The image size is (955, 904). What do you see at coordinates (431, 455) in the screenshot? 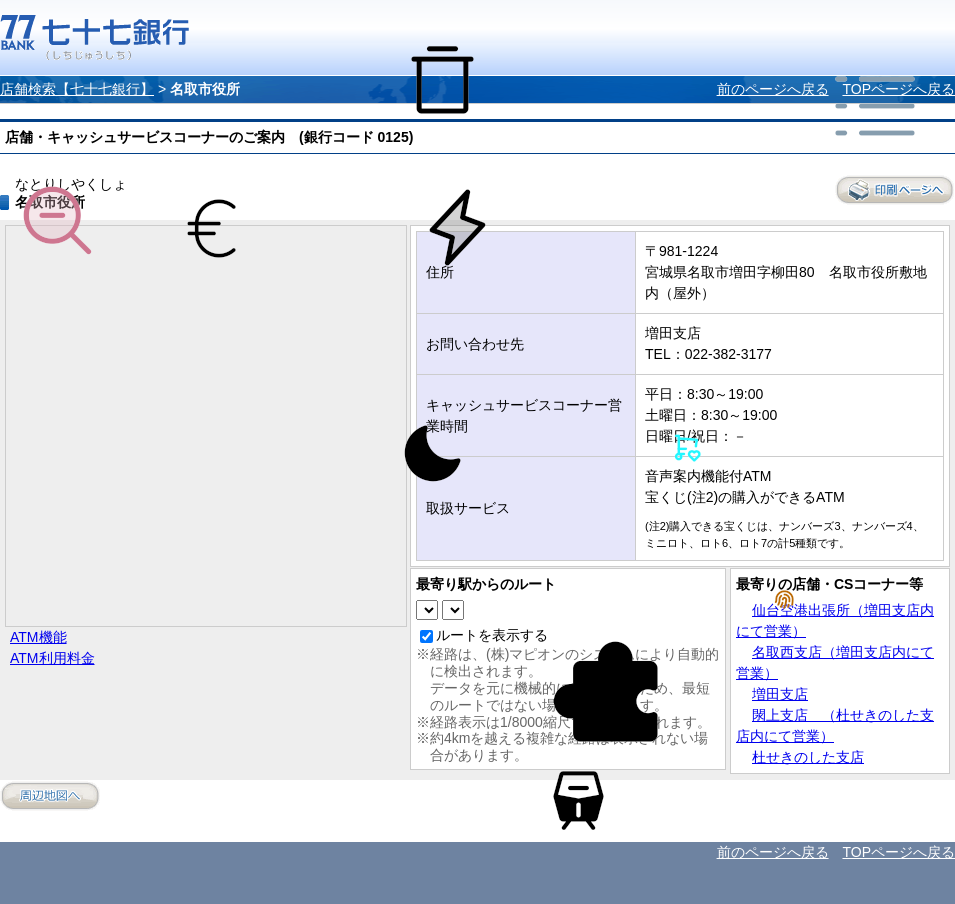
I see `toggle dark mode or night theme` at bounding box center [431, 455].